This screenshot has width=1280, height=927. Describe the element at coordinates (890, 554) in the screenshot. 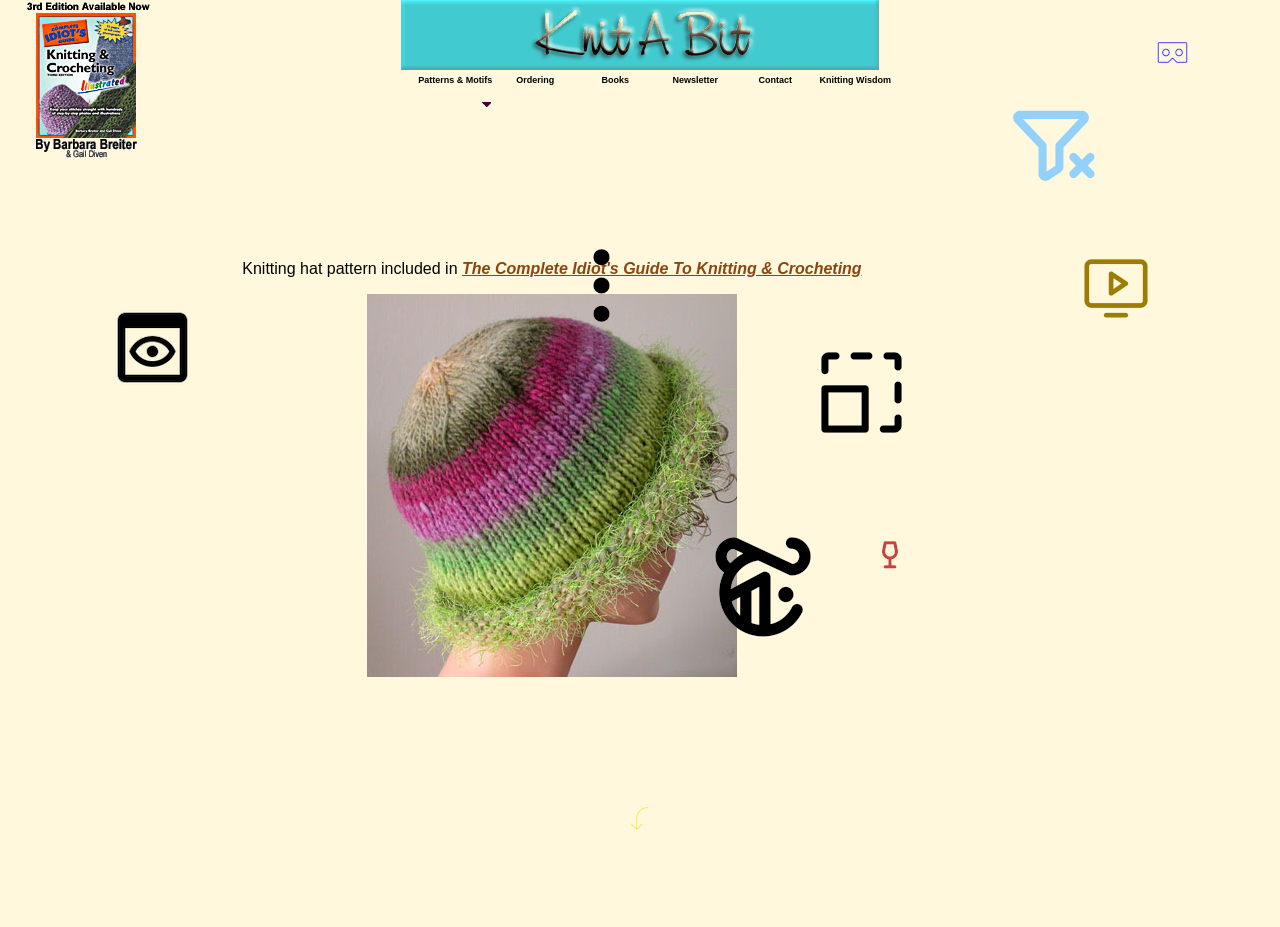

I see `browse wine or beverage options` at that location.